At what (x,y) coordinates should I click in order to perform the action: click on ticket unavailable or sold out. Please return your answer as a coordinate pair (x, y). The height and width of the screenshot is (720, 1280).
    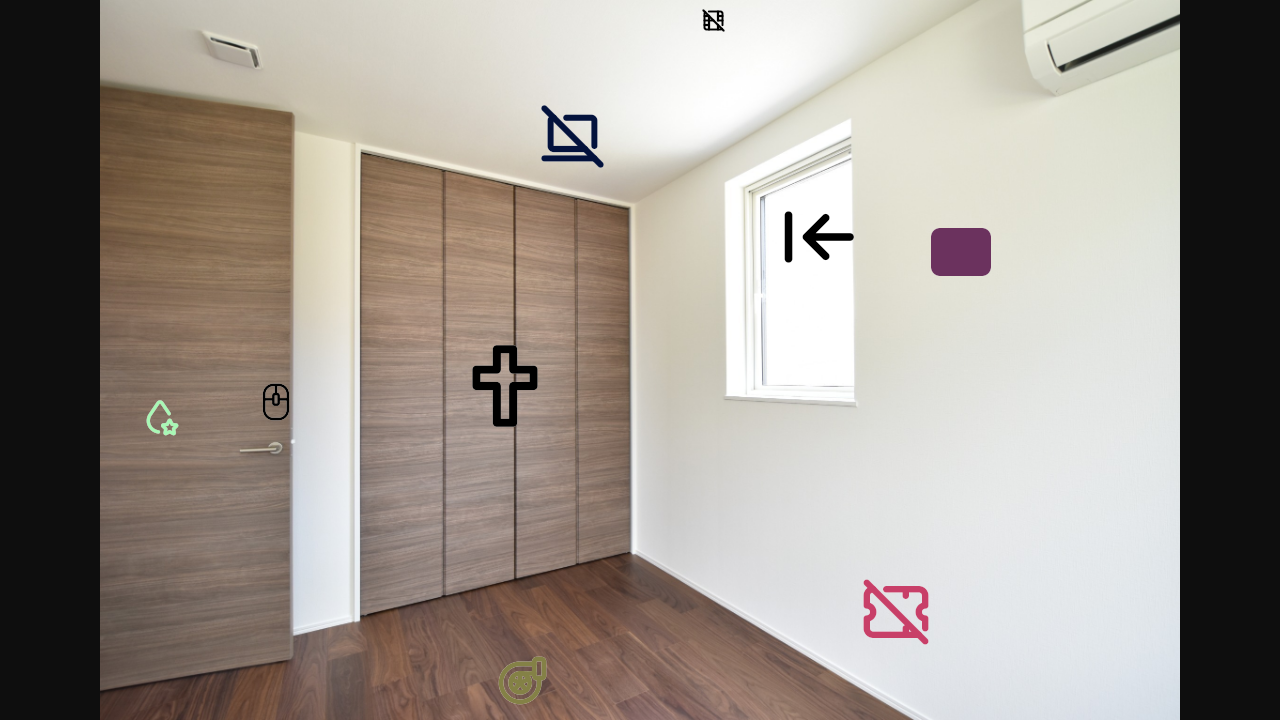
    Looking at the image, I should click on (896, 612).